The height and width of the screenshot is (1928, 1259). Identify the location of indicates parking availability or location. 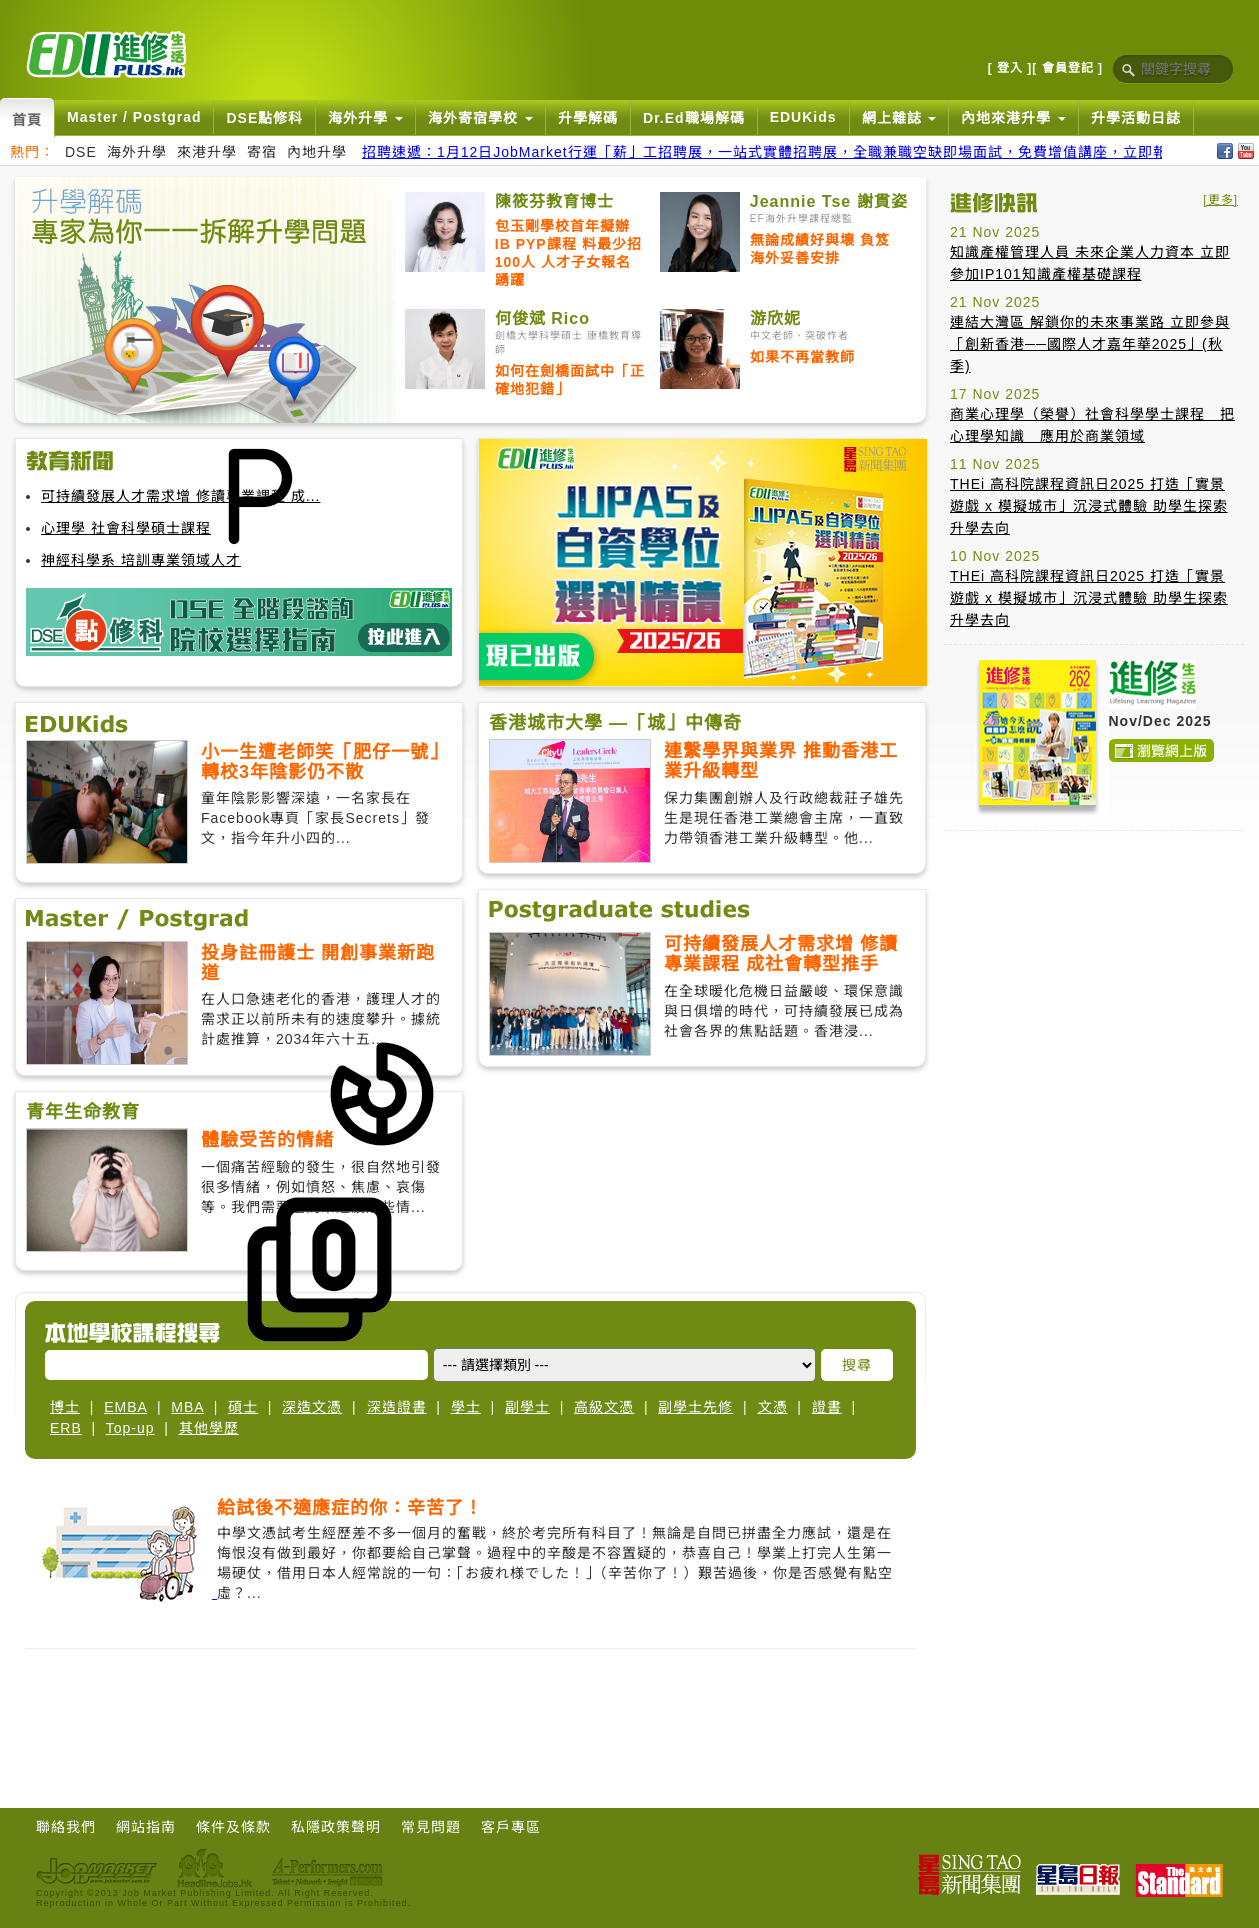
(260, 496).